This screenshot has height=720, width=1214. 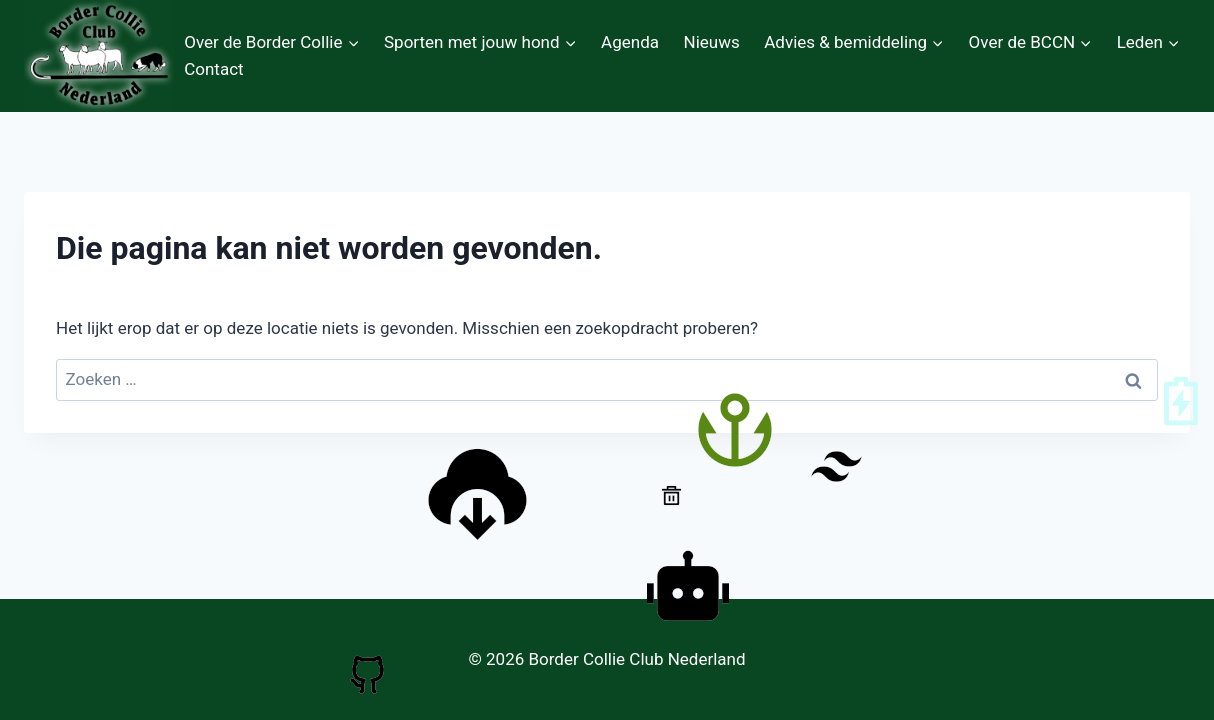 I want to click on battery charging status indicator, so click(x=1181, y=401).